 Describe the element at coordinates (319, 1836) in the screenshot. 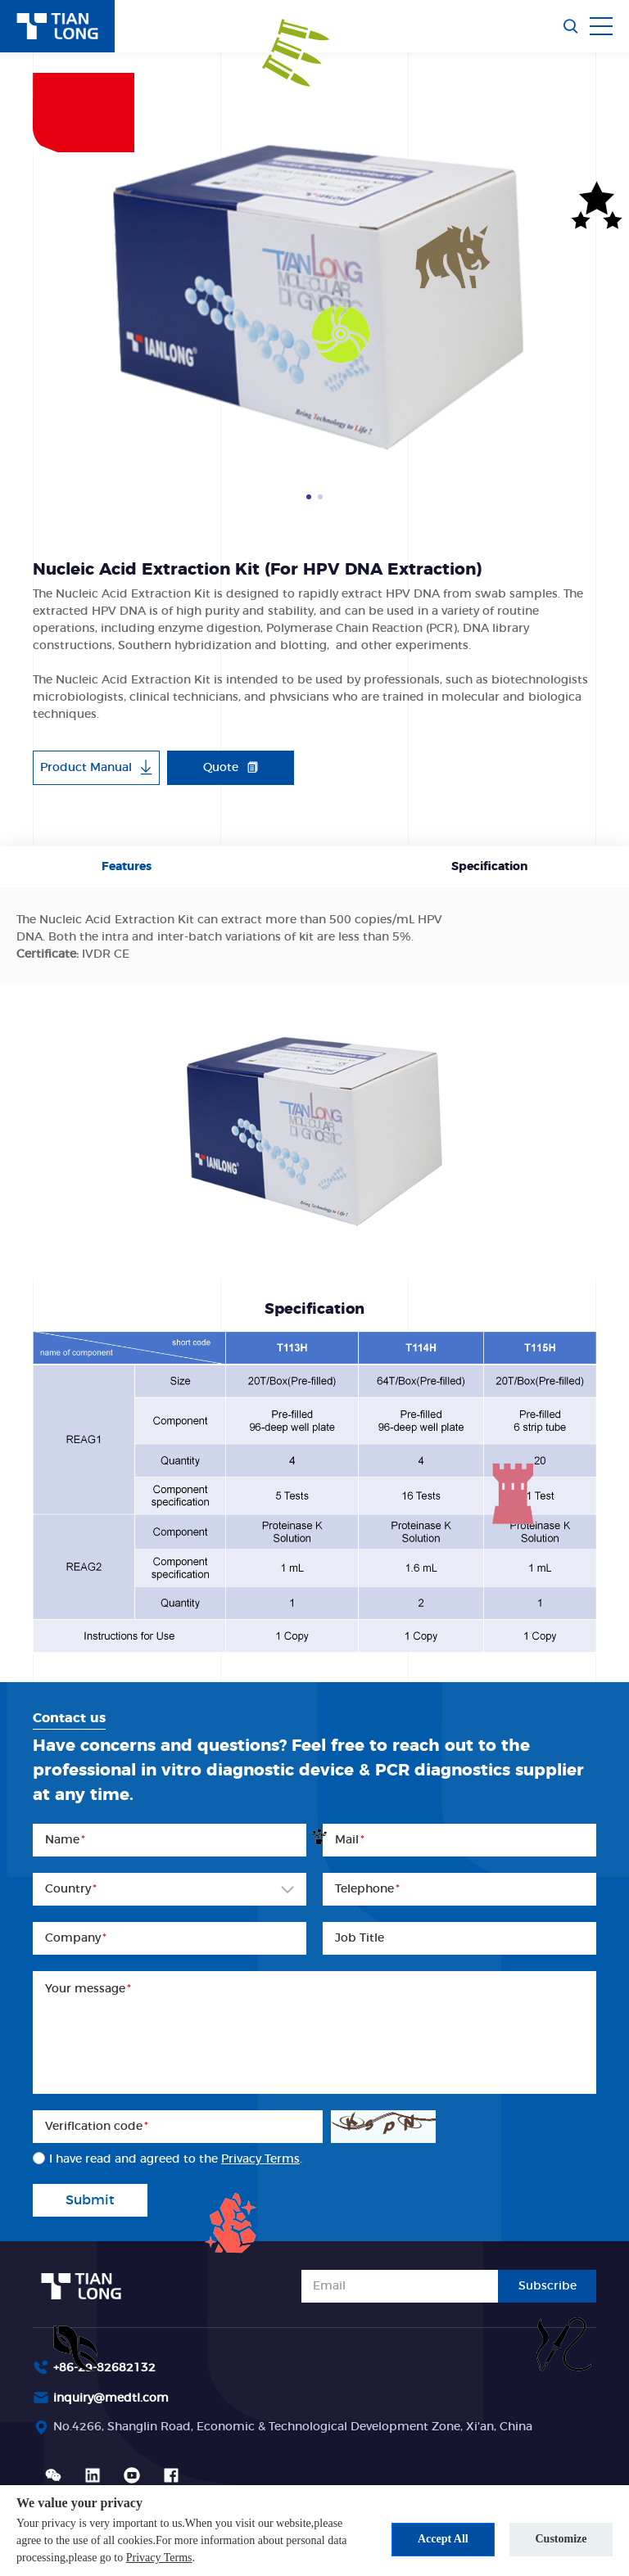

I see `access gardening or plant care features` at that location.